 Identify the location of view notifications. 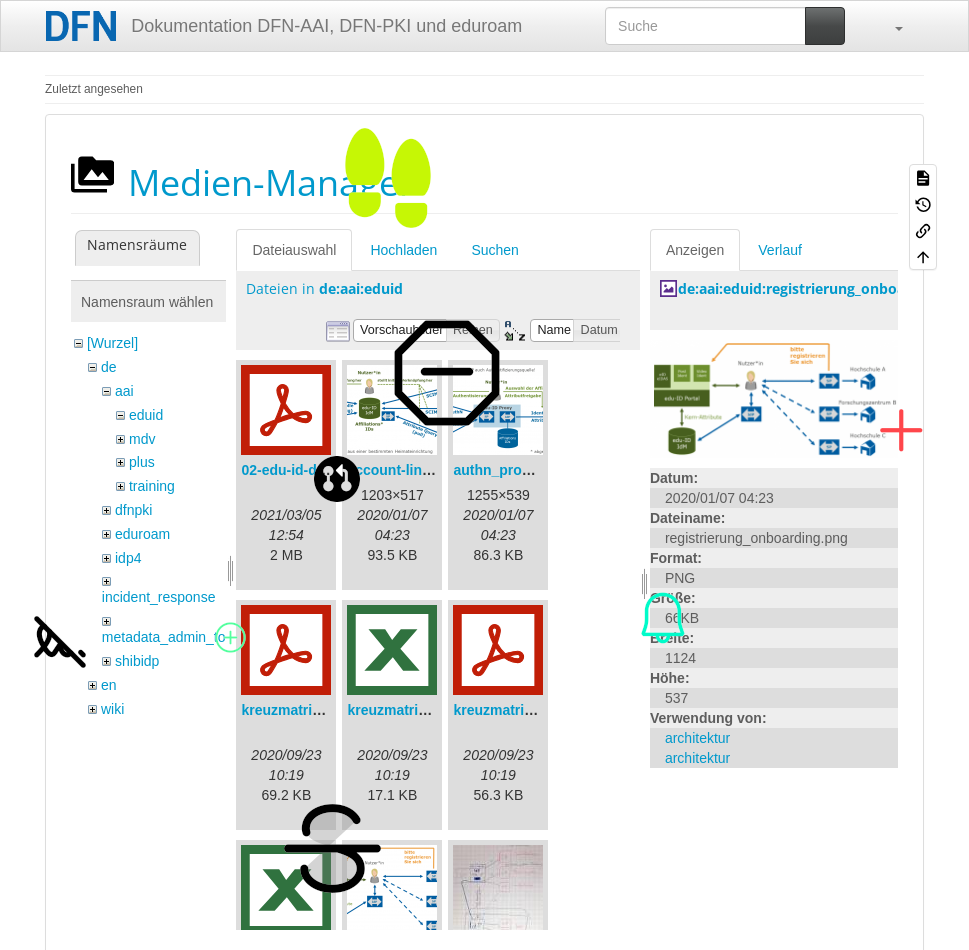
(663, 618).